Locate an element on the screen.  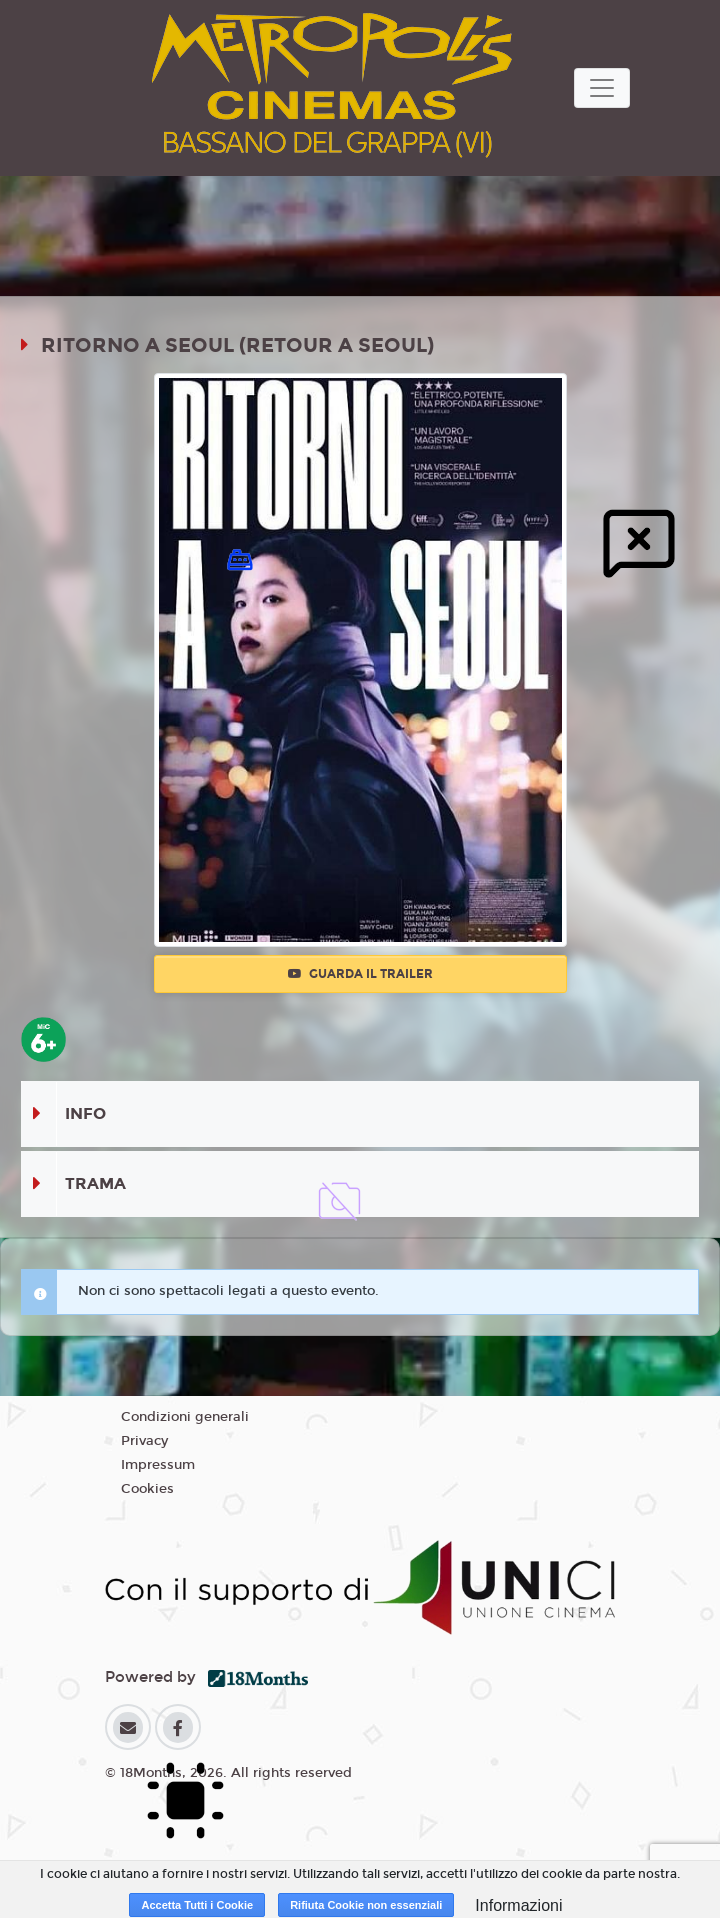
camera is disabled or unavailable is located at coordinates (339, 1201).